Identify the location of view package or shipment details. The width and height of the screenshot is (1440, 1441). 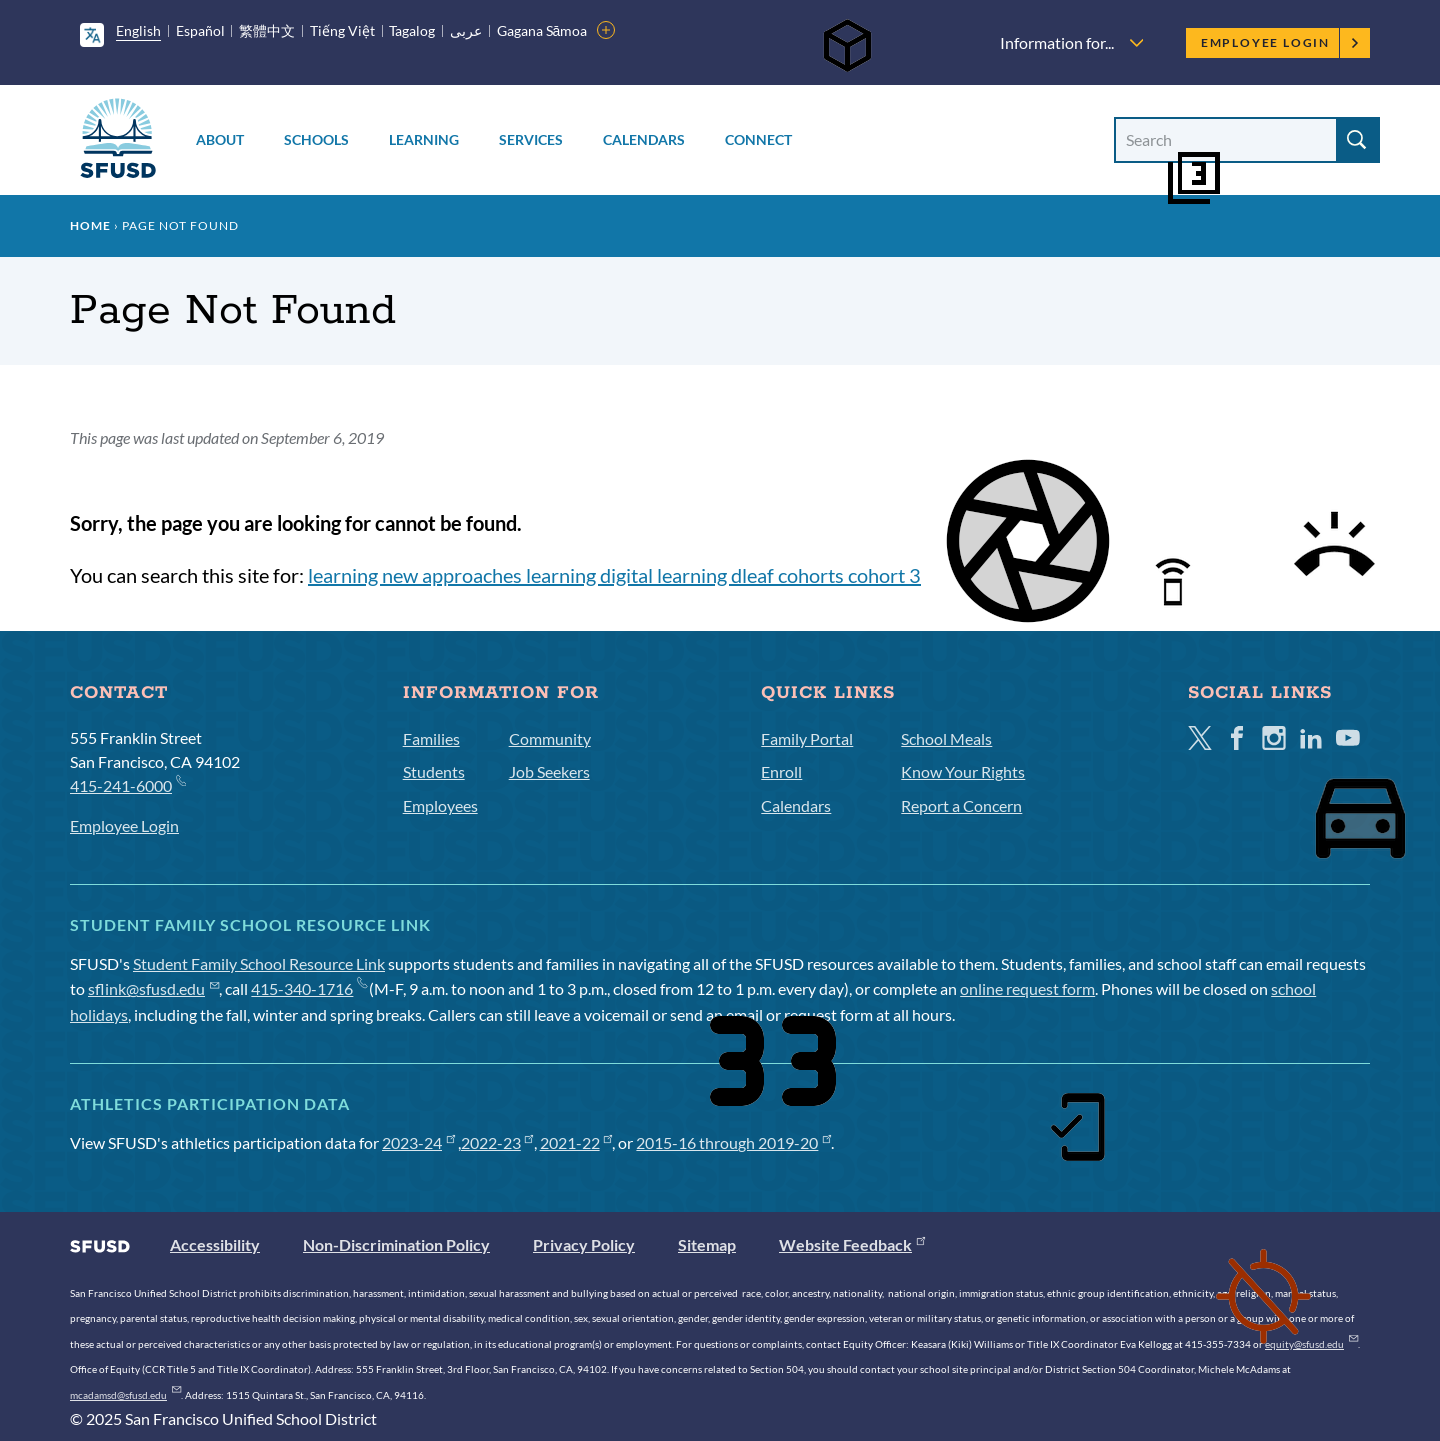
(847, 45).